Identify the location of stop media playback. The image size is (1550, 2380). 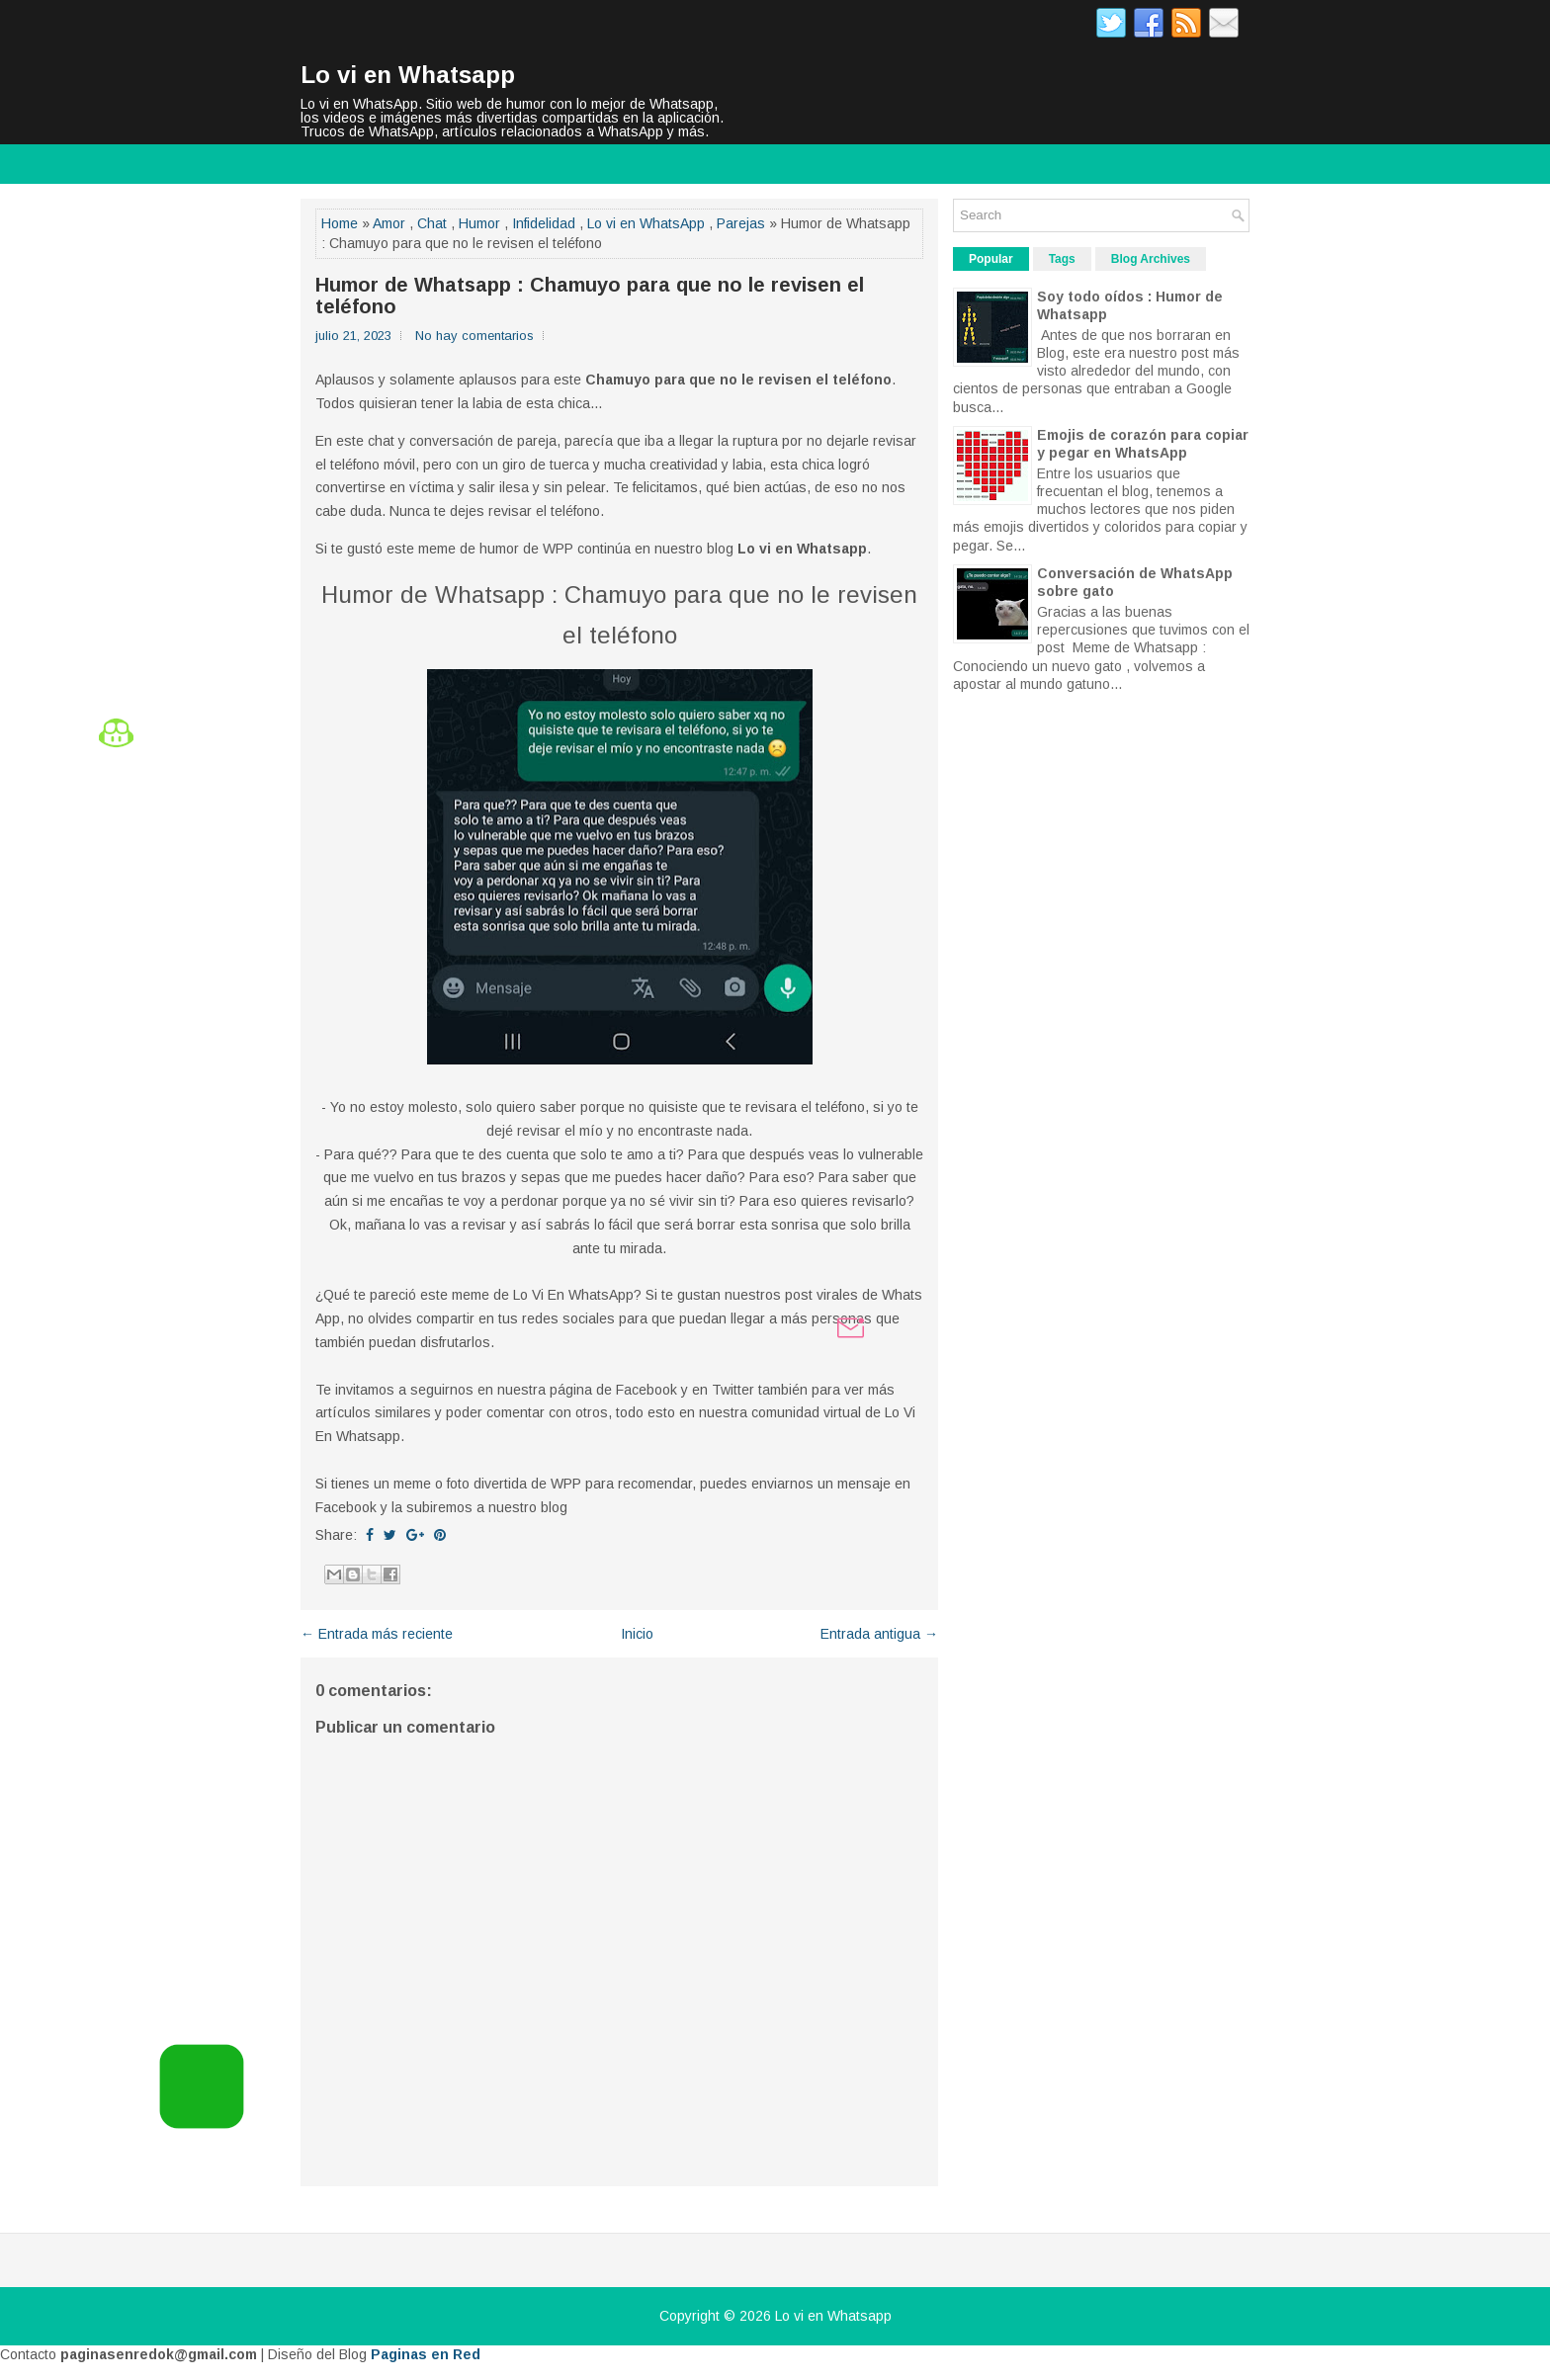
(202, 2086).